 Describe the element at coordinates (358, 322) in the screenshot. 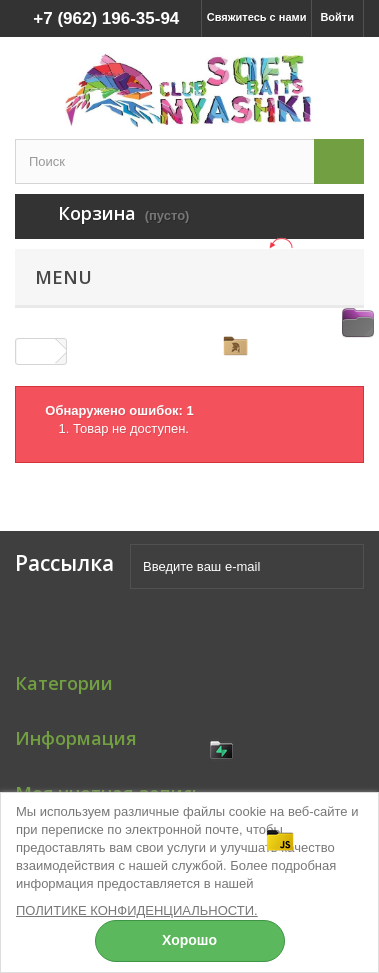

I see `drop files here to move them into this folder` at that location.